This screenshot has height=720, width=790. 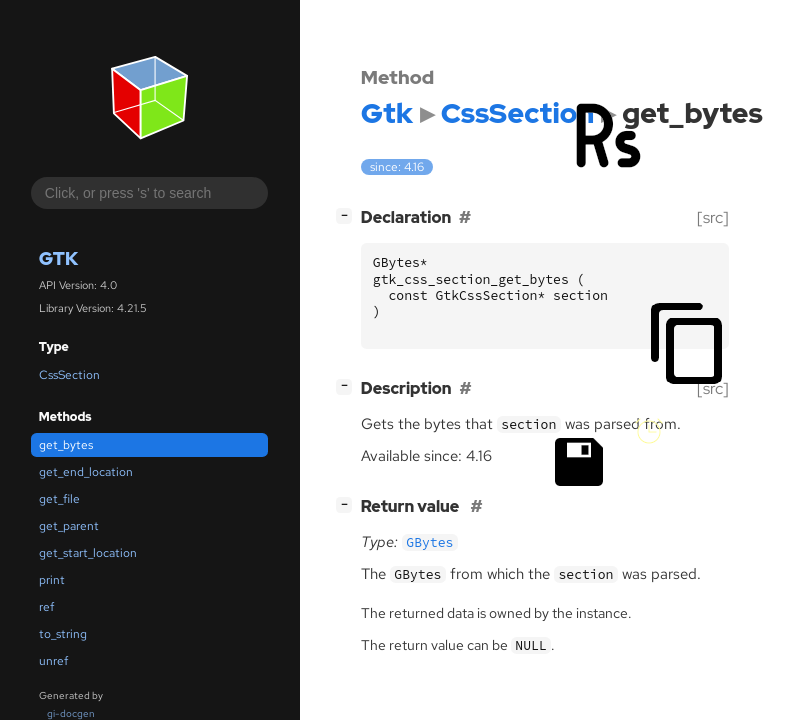 What do you see at coordinates (688, 343) in the screenshot?
I see `copy to clipboard` at bounding box center [688, 343].